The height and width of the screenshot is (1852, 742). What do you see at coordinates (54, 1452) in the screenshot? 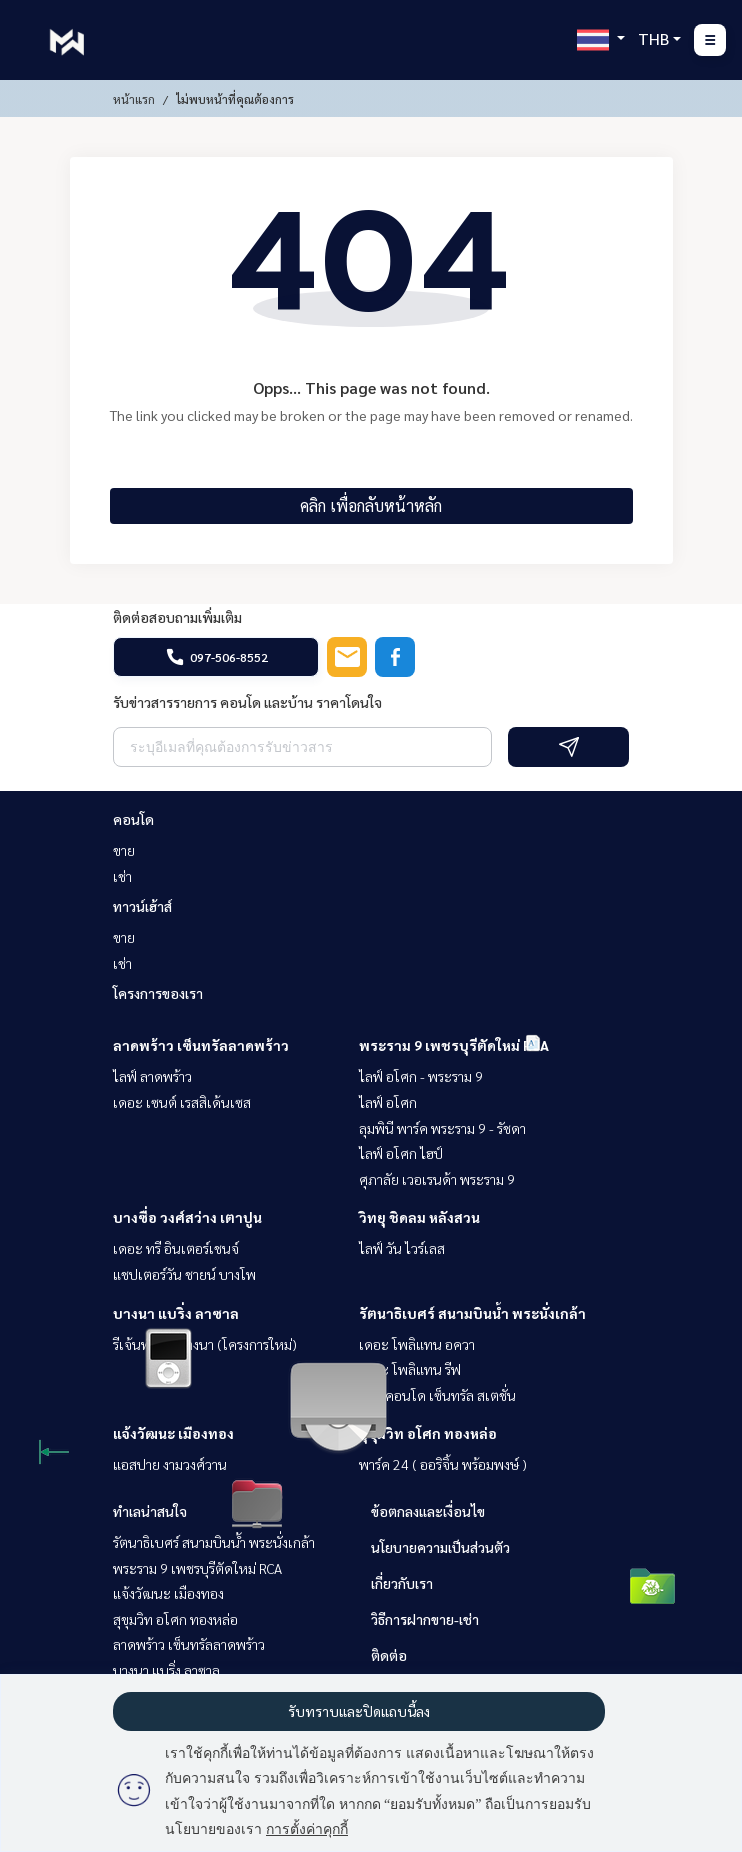
I see `go to the first item in a list or sequence` at bounding box center [54, 1452].